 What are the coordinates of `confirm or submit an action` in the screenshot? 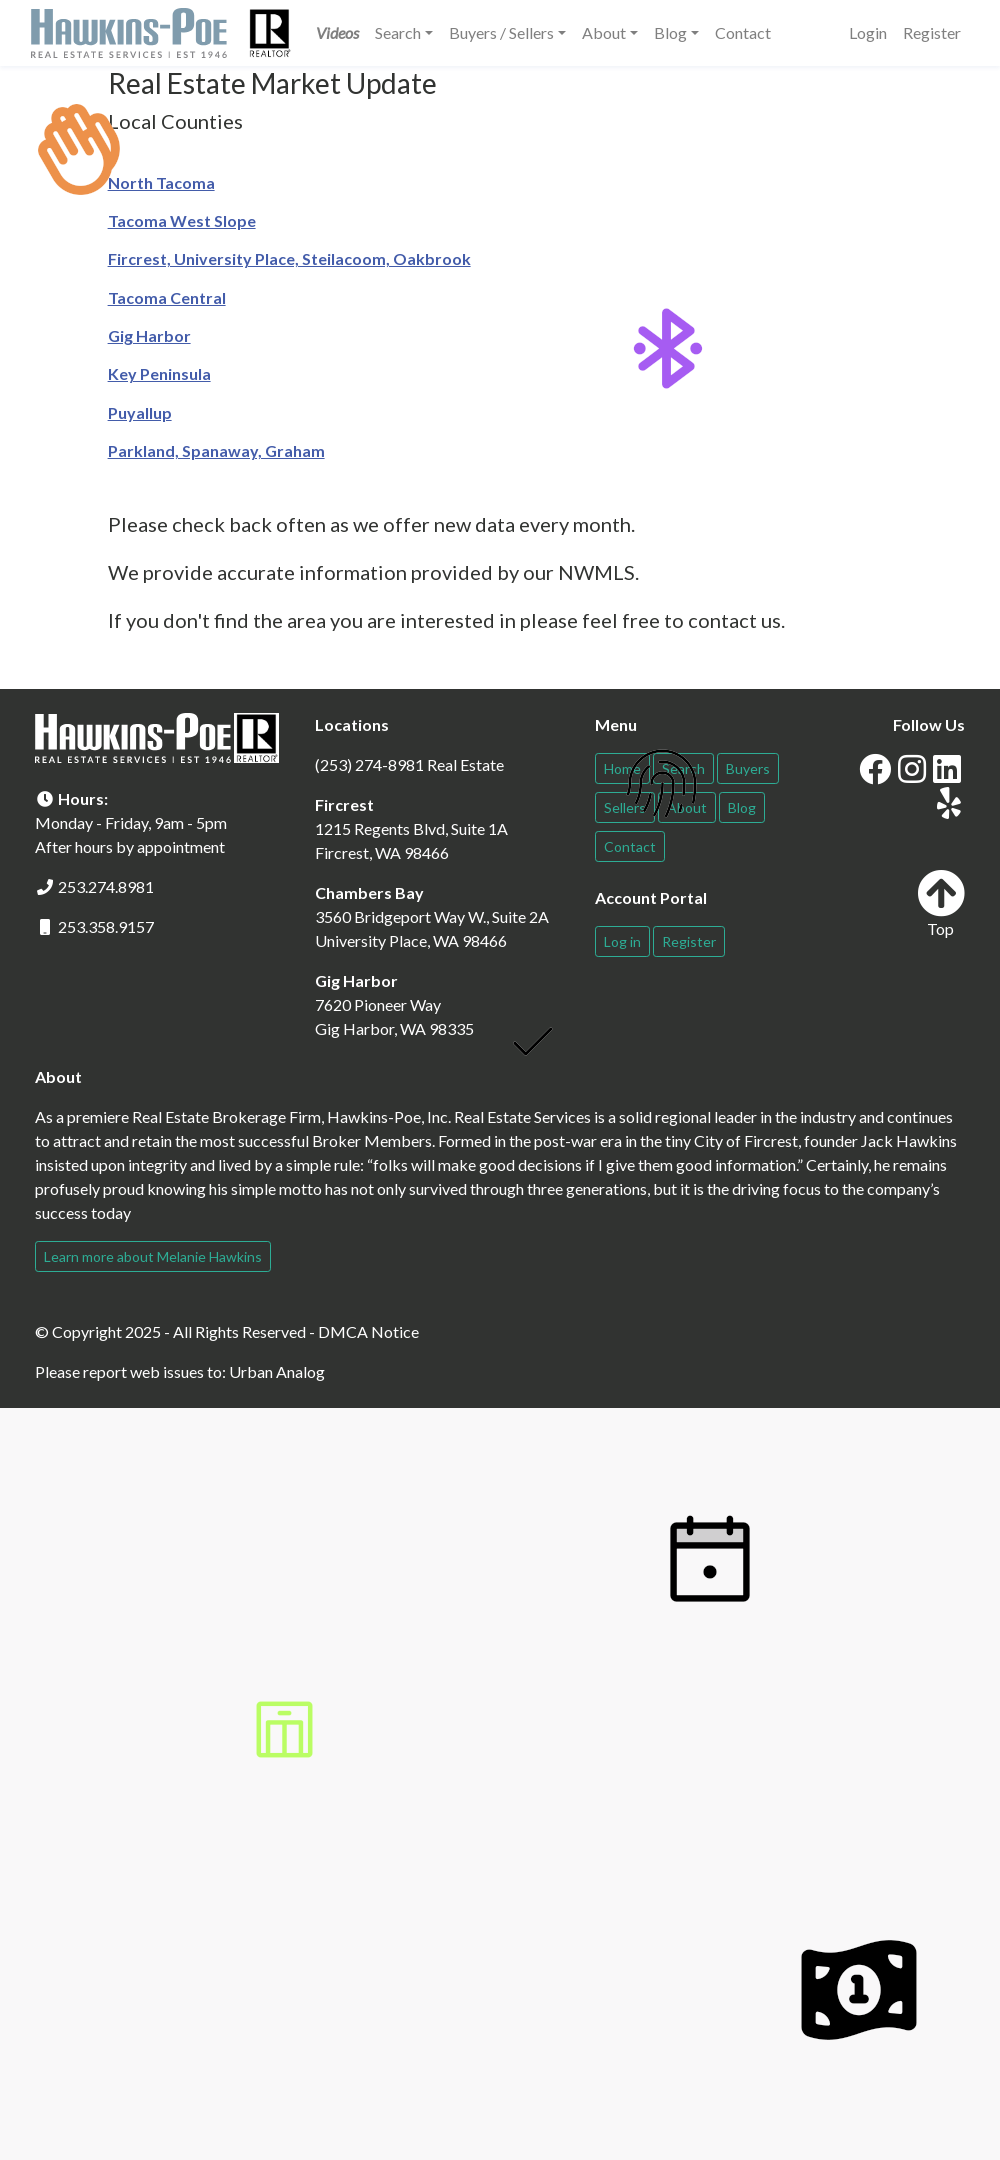 It's located at (532, 1040).